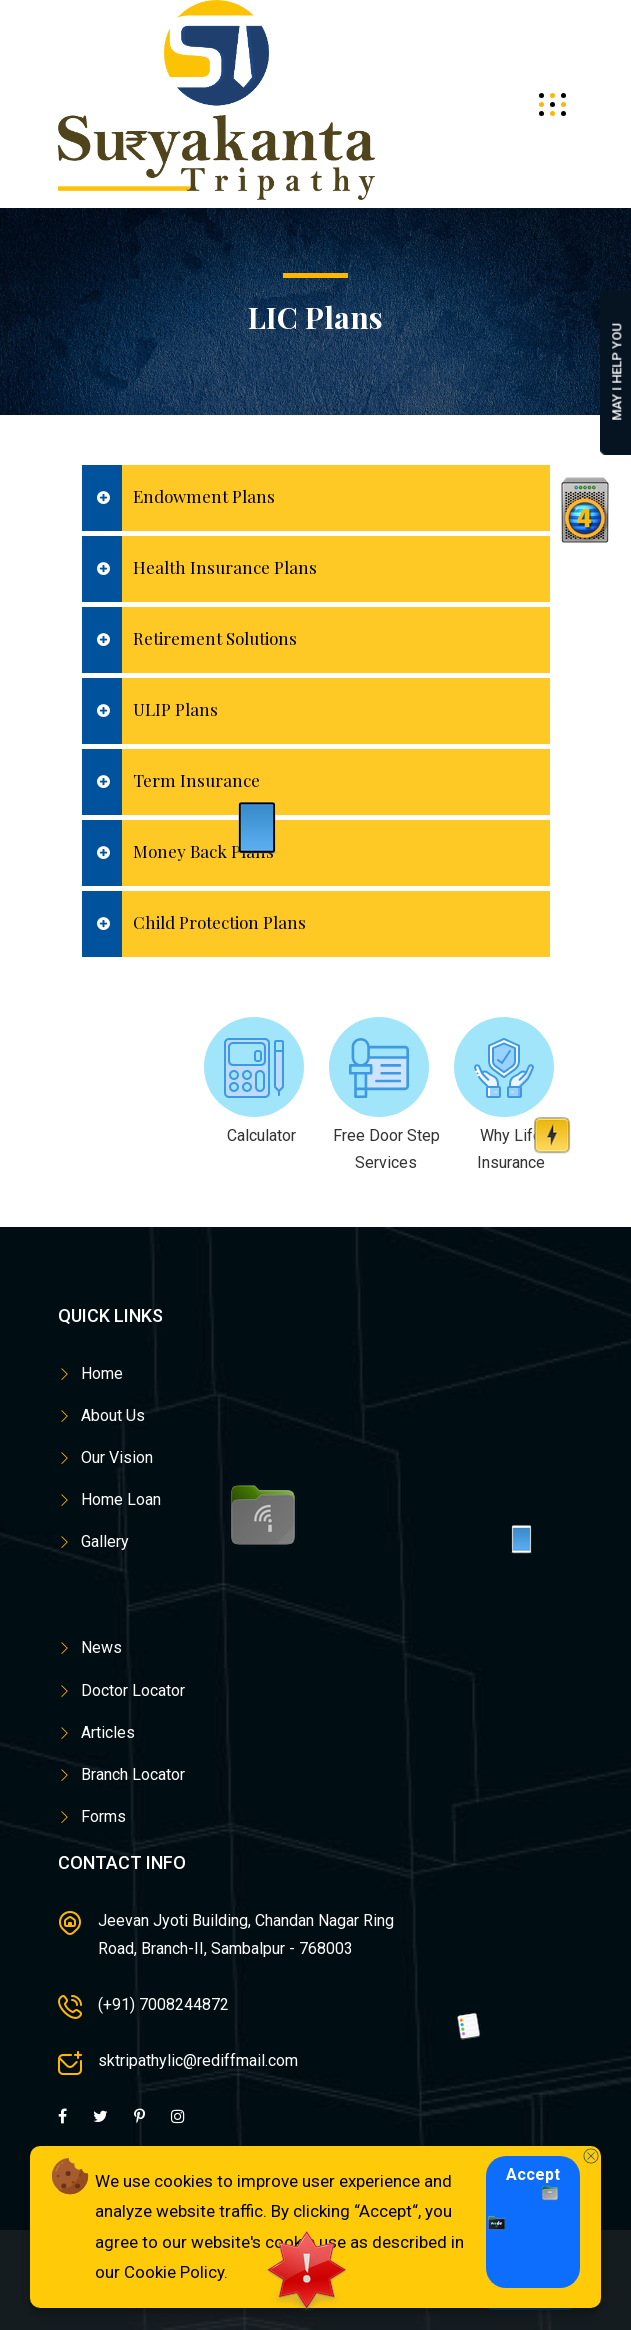 This screenshot has width=631, height=2330. What do you see at coordinates (257, 828) in the screenshot?
I see `iPad Air device in connected devices list` at bounding box center [257, 828].